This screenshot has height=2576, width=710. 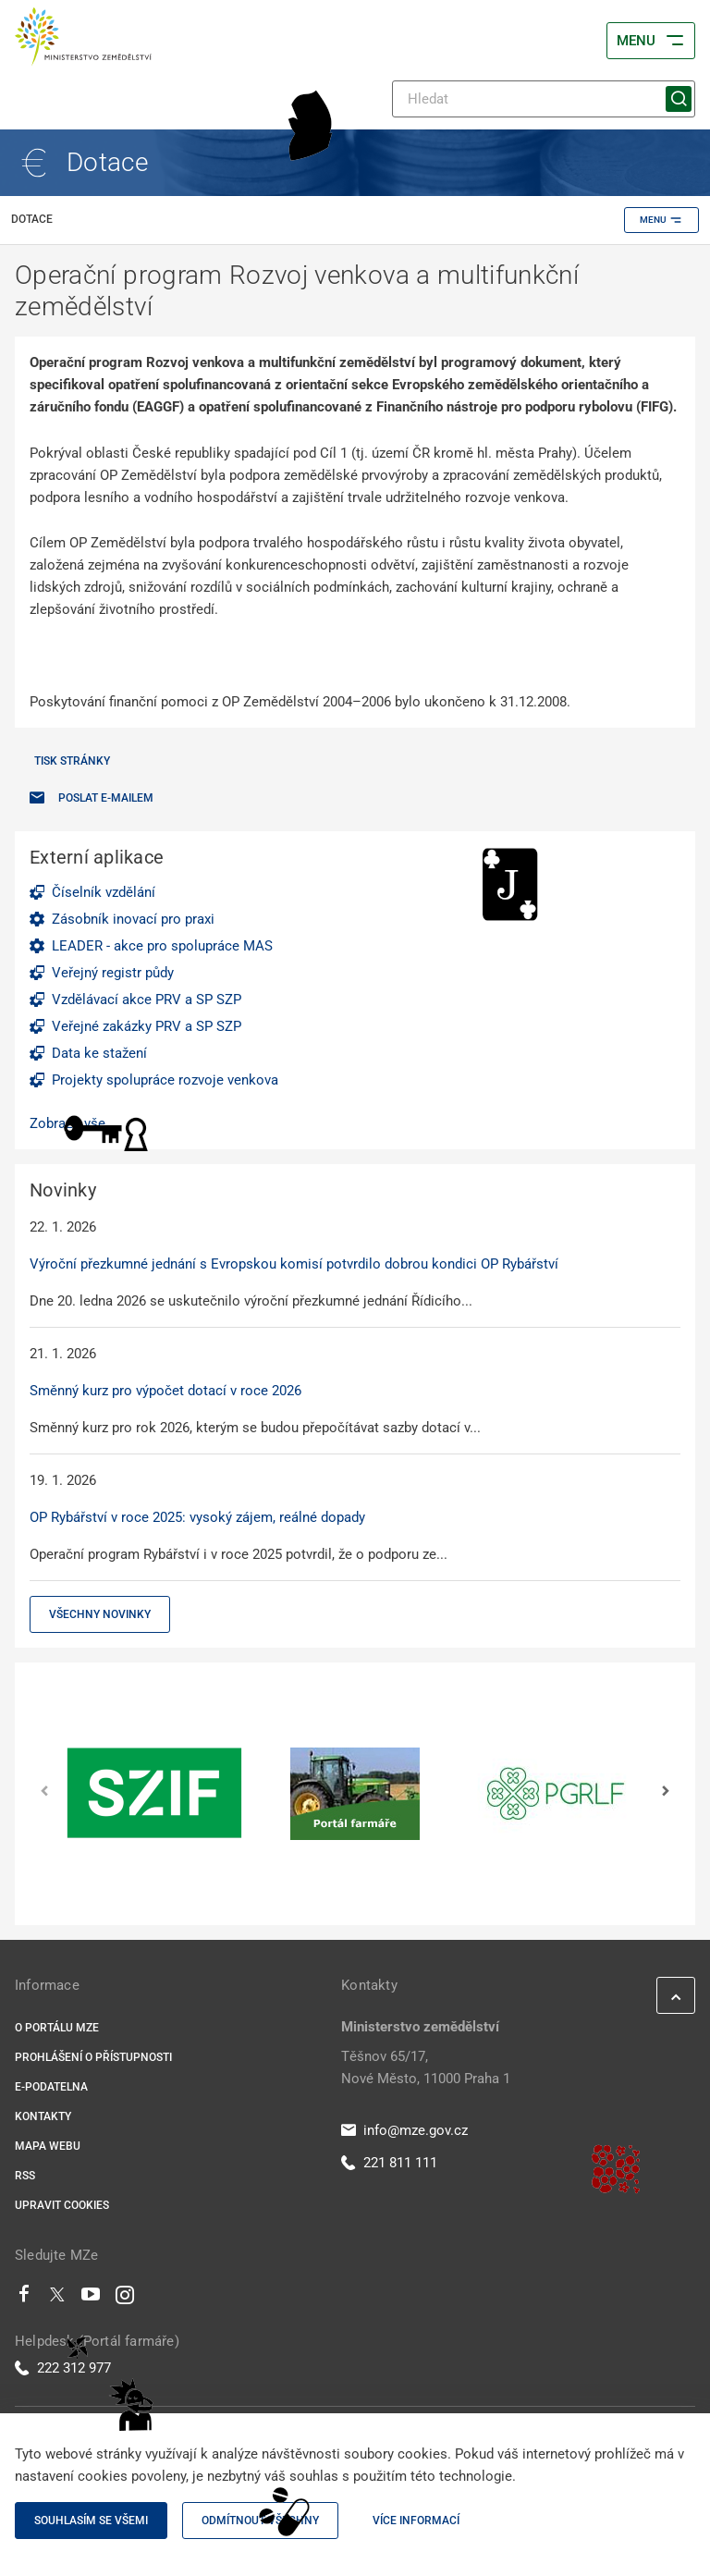 What do you see at coordinates (130, 2404) in the screenshot?
I see `indicates distraction or loss of focus` at bounding box center [130, 2404].